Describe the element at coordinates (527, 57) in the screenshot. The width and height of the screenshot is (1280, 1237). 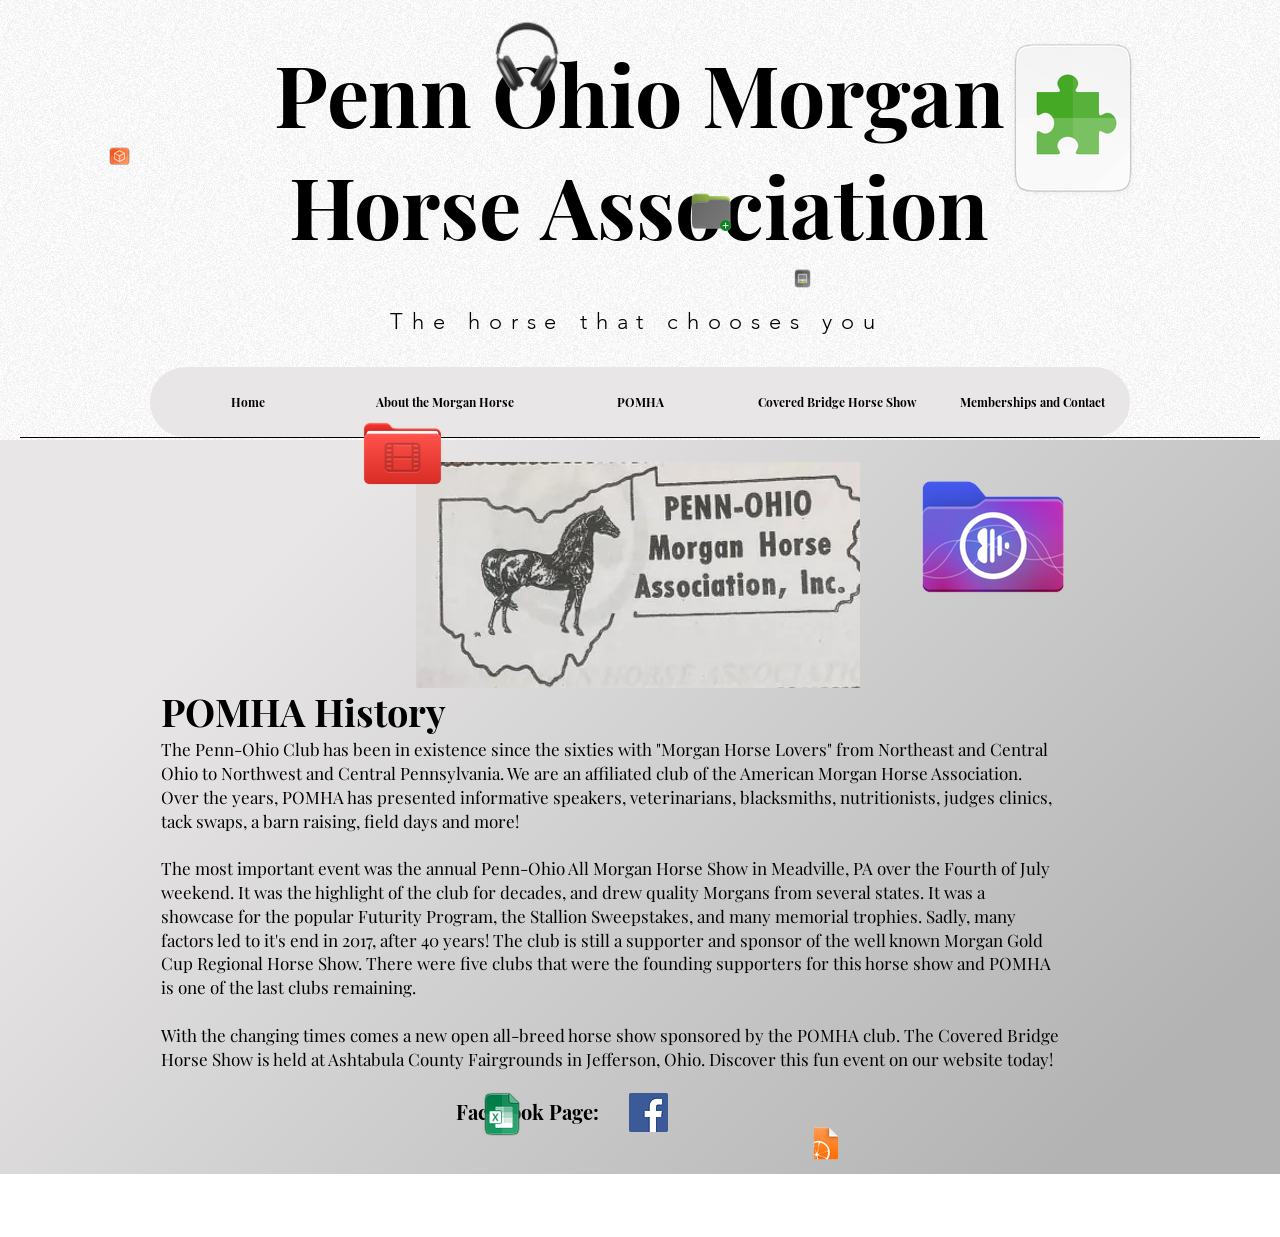
I see `connect bluetooth headphones` at that location.